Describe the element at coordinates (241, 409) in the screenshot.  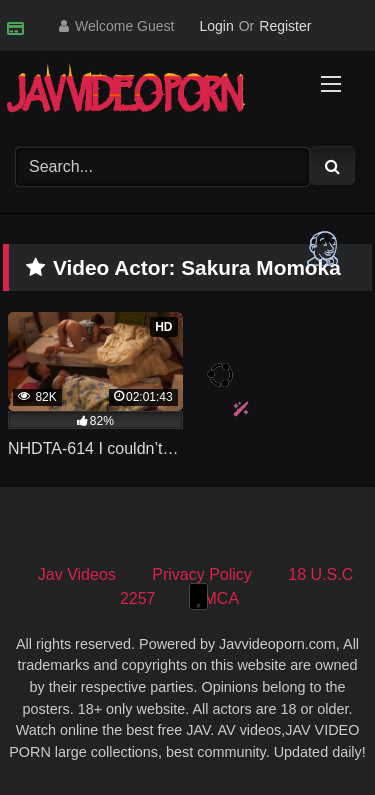
I see `apply magic or automatic enhancements` at that location.